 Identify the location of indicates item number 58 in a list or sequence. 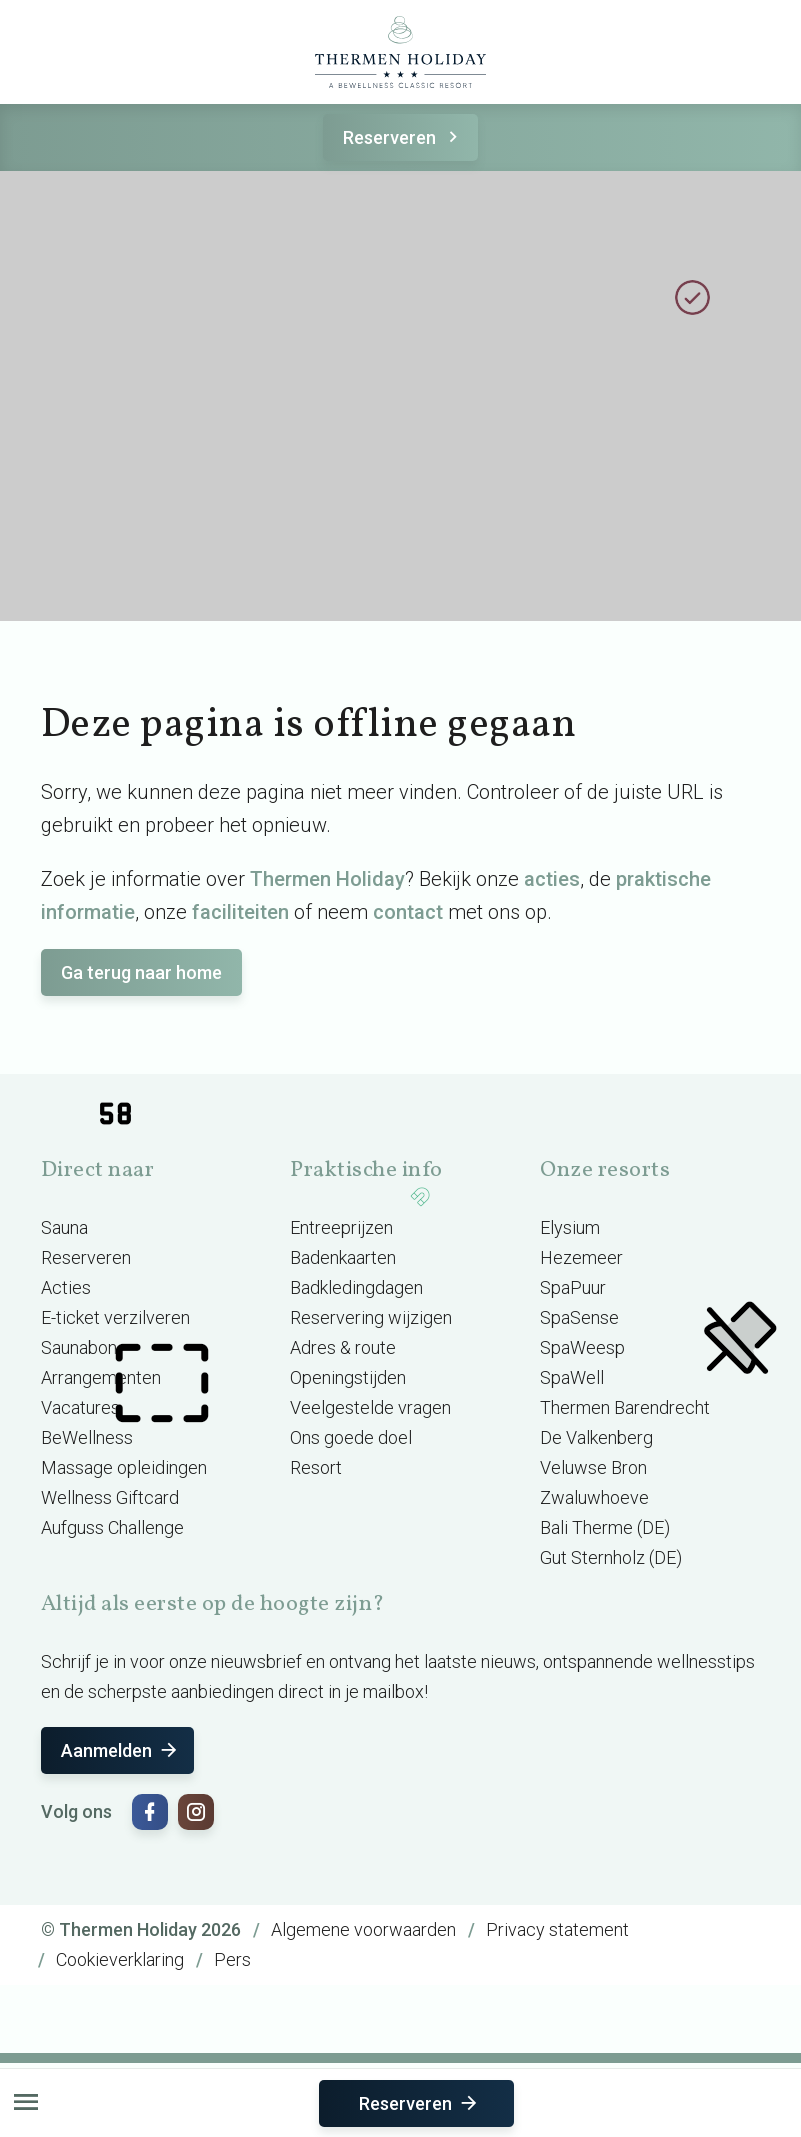
(115, 1113).